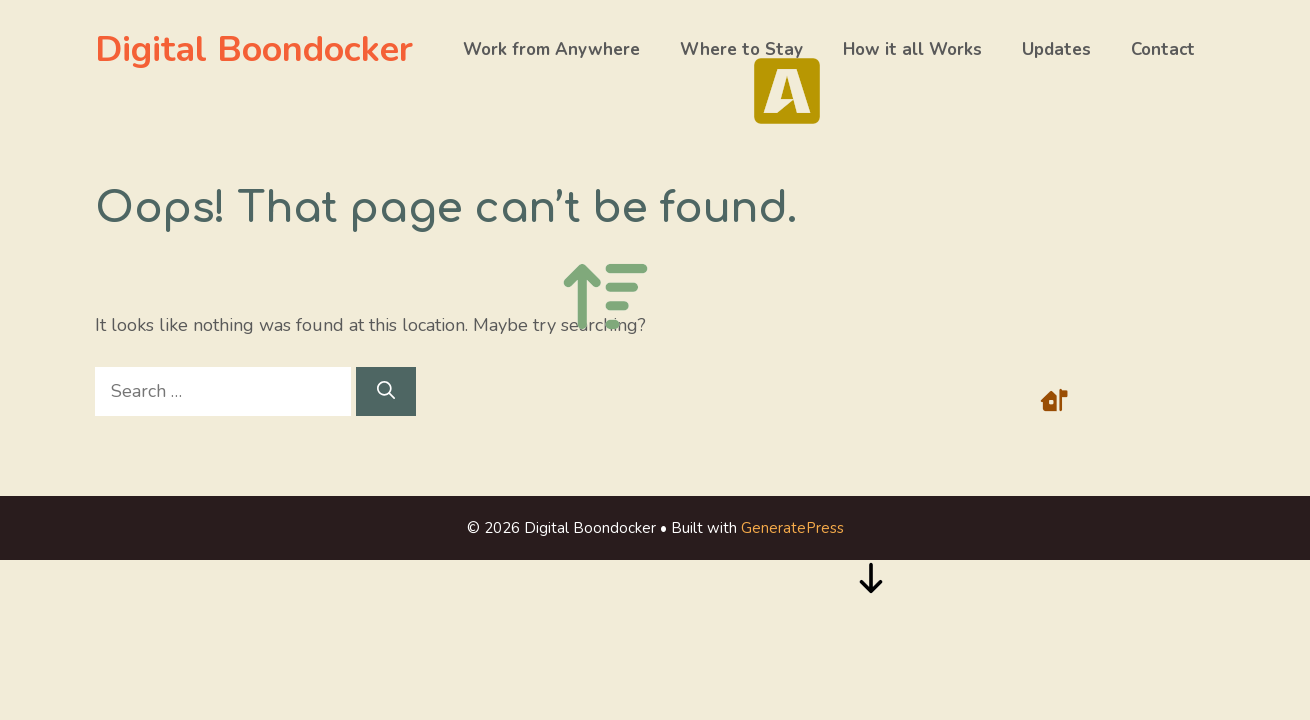  Describe the element at coordinates (871, 578) in the screenshot. I see `scroll down or view more content` at that location.